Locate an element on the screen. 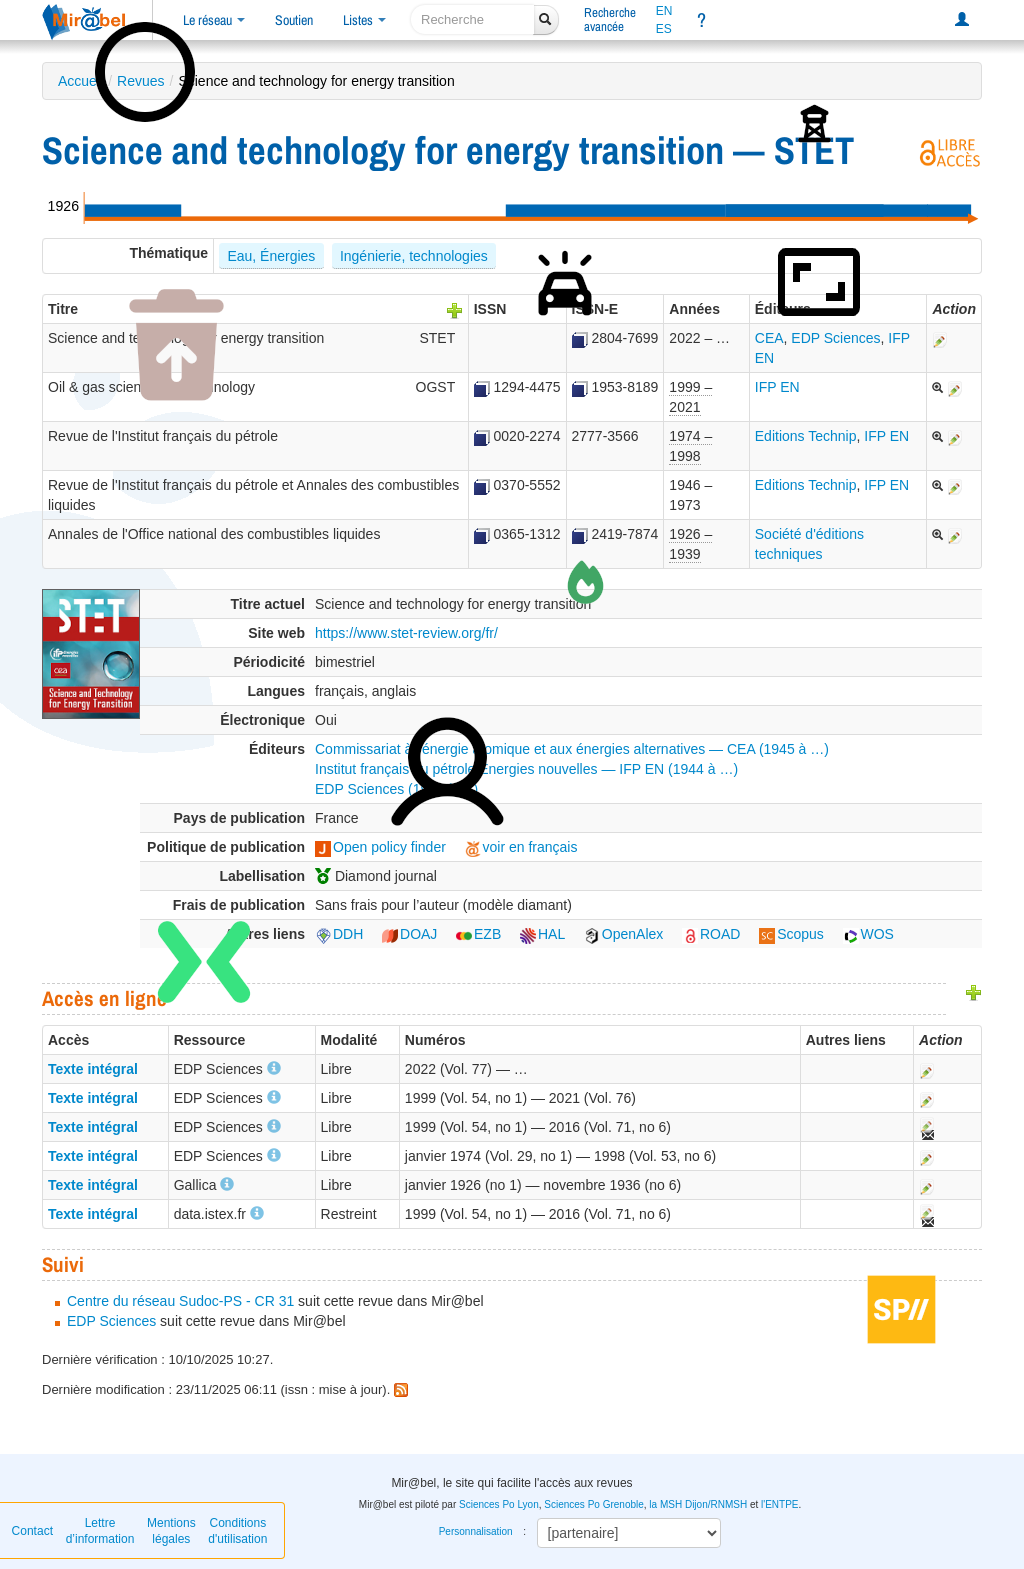  view observation tower or lookout point is located at coordinates (814, 123).